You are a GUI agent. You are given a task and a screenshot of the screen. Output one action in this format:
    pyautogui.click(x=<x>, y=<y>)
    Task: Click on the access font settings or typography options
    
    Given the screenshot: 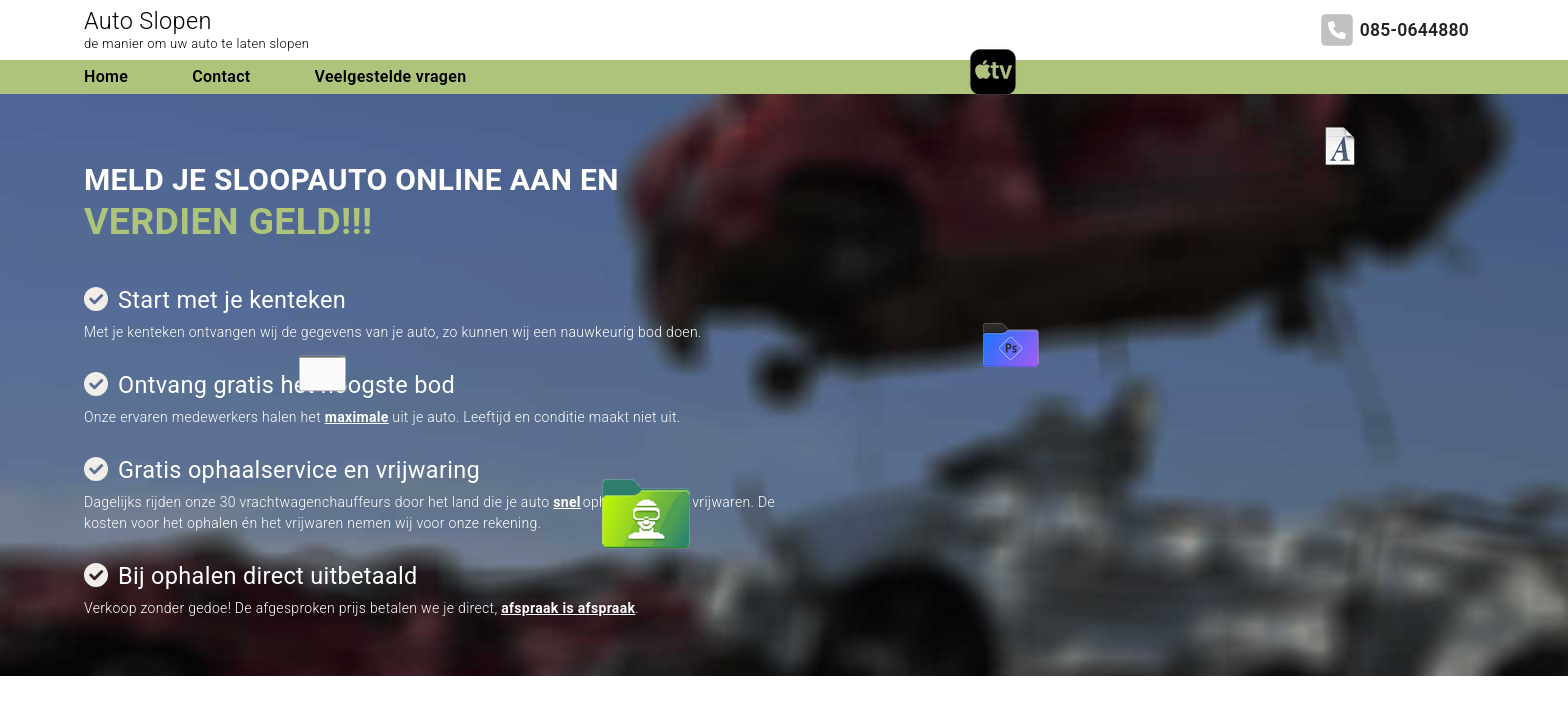 What is the action you would take?
    pyautogui.click(x=1340, y=147)
    